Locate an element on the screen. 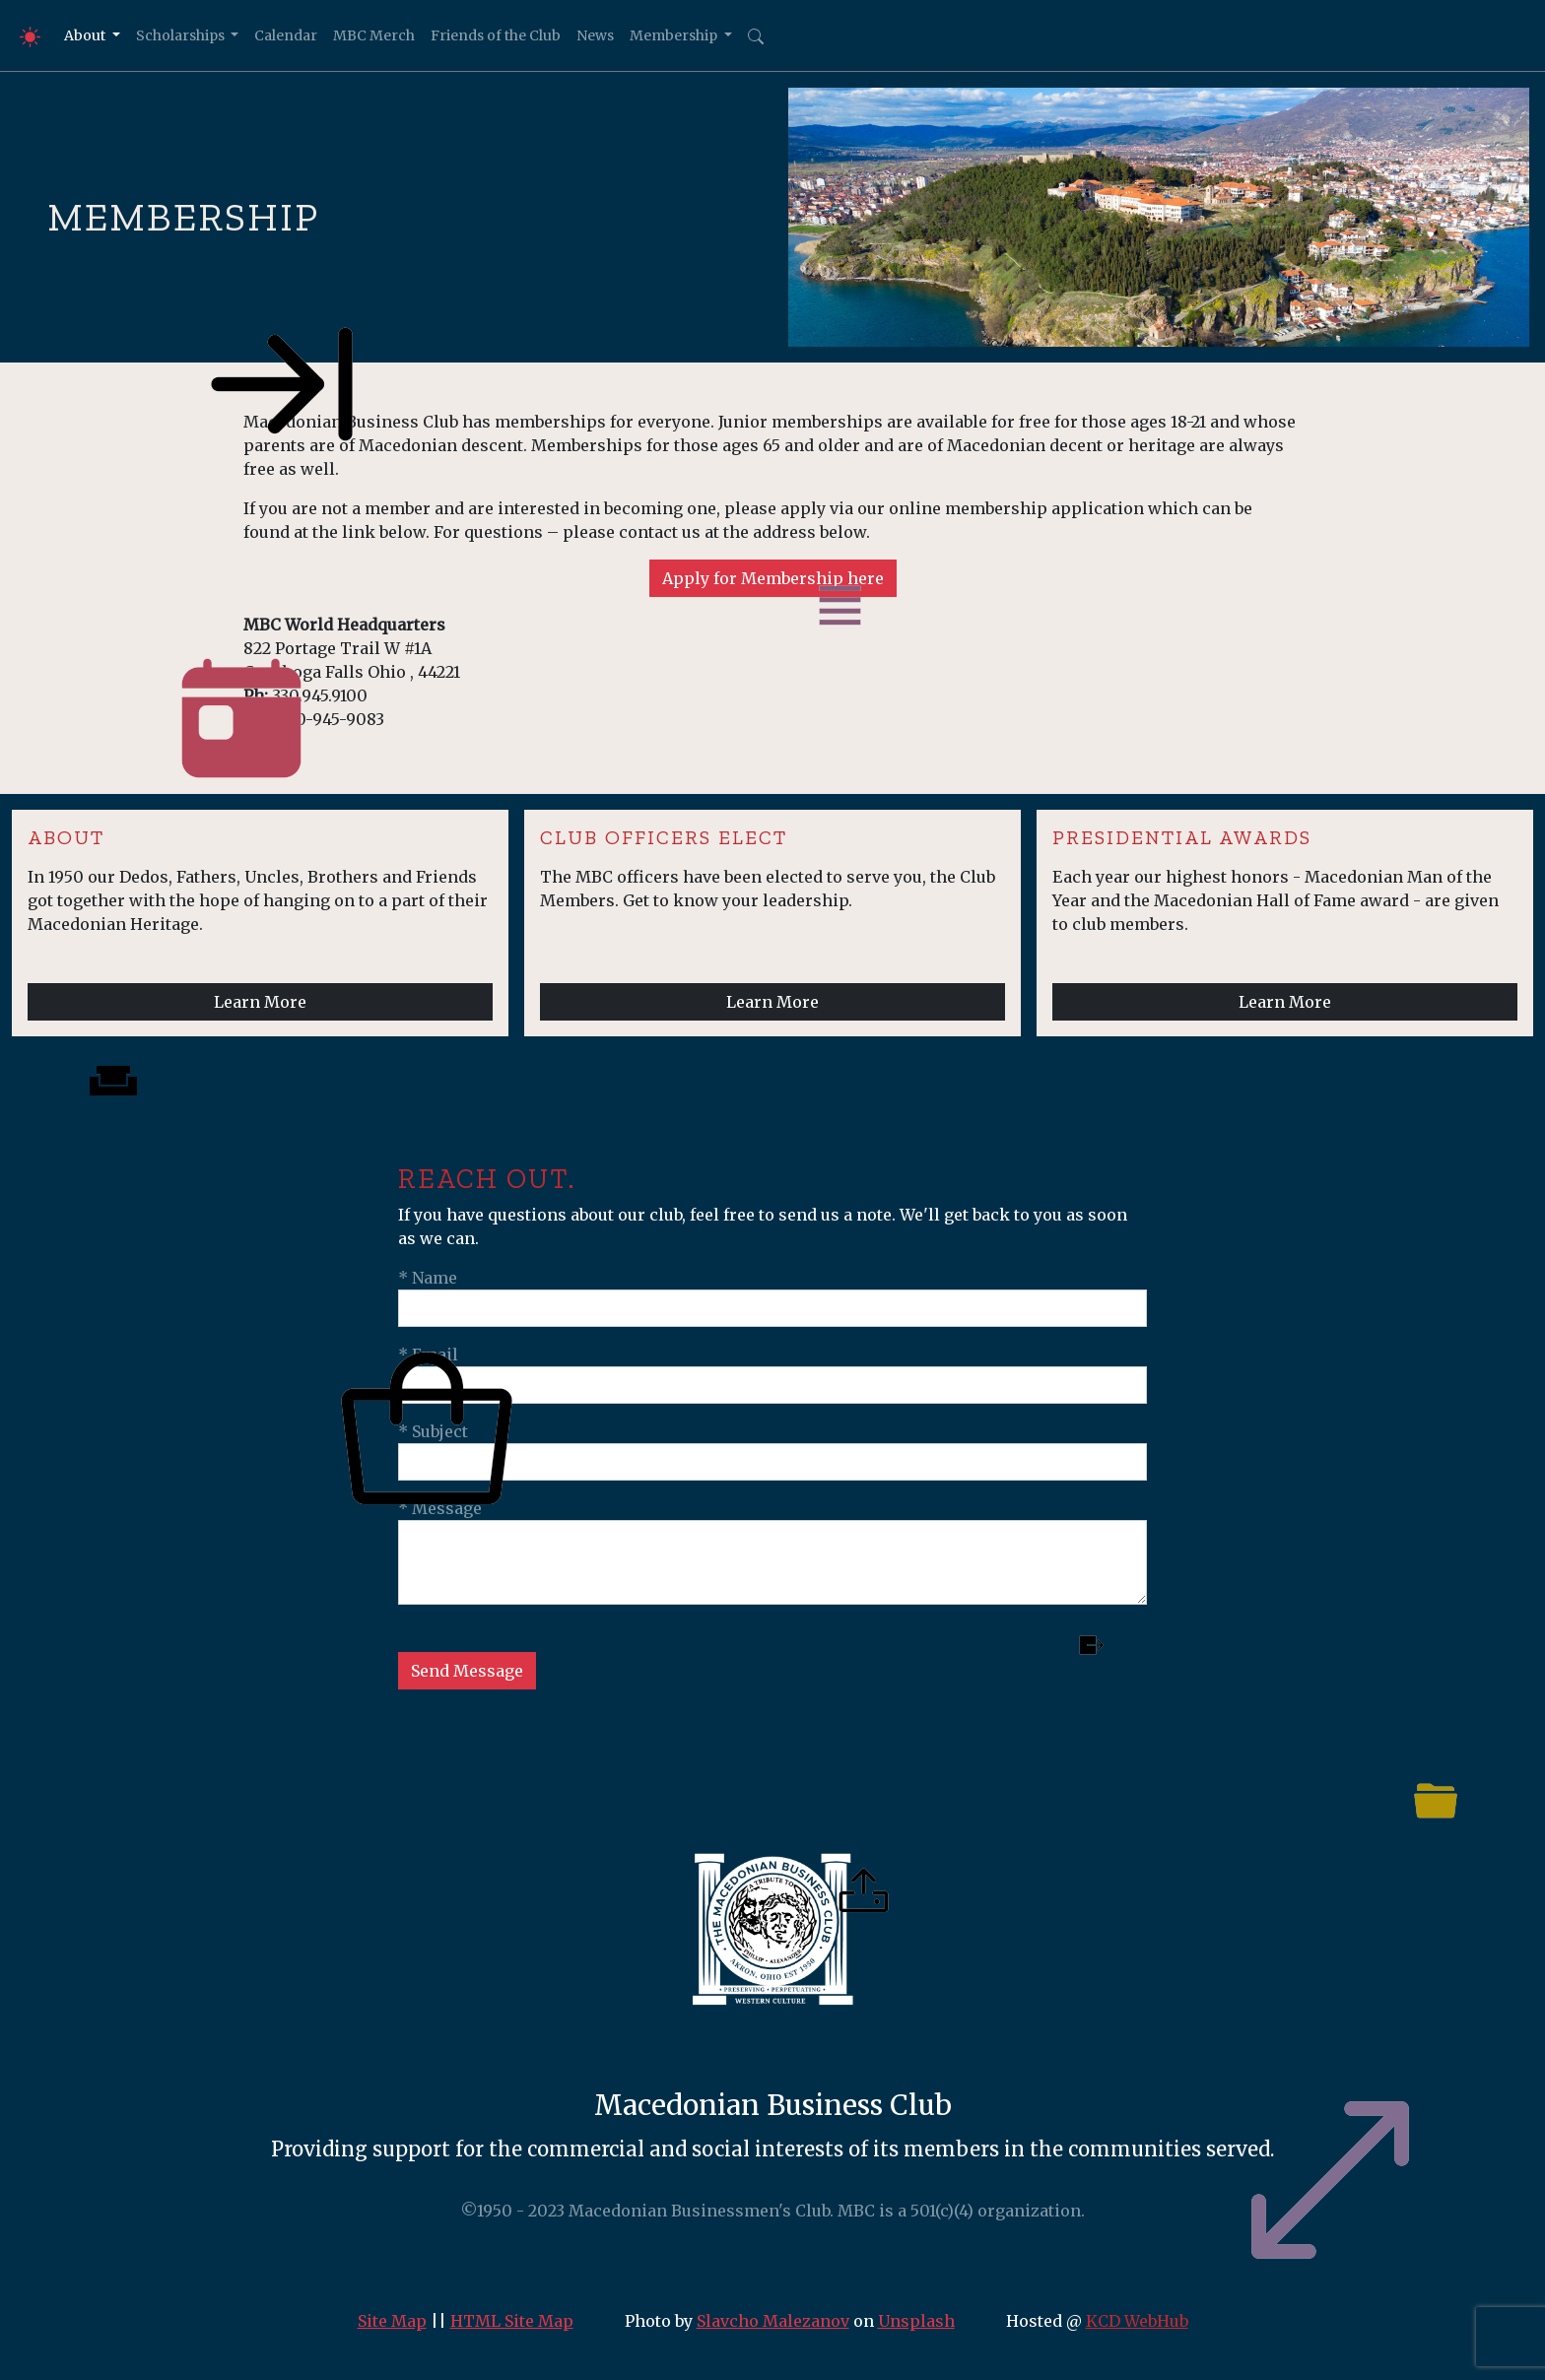  log out of your account is located at coordinates (1092, 1645).